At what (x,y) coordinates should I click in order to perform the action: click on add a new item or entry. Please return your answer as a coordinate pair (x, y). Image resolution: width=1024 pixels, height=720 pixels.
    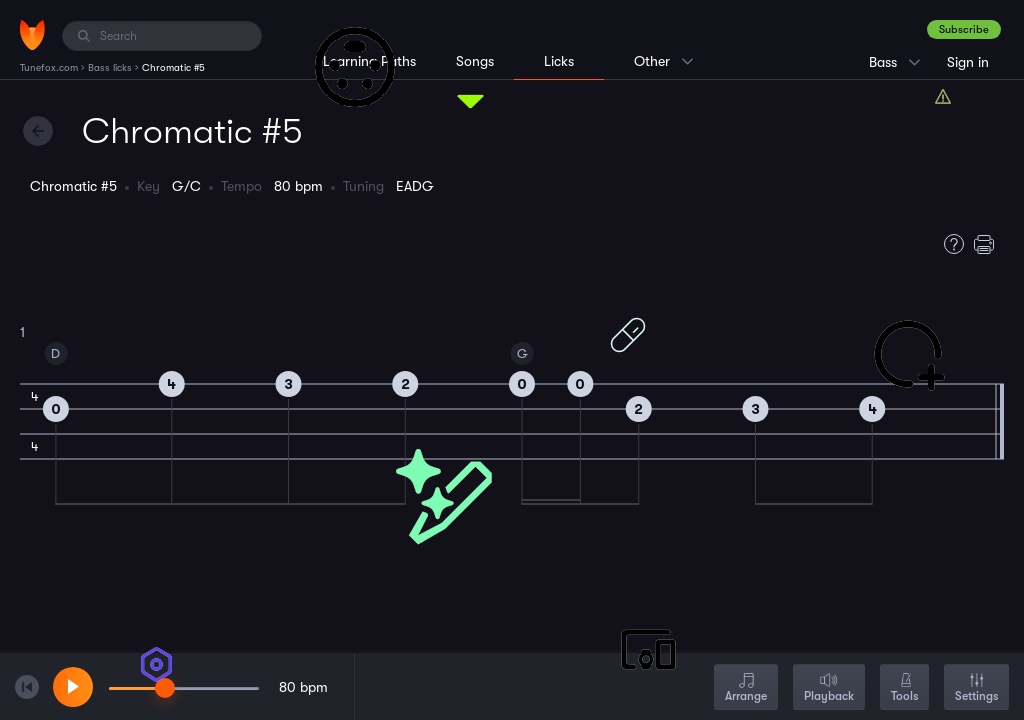
    Looking at the image, I should click on (908, 354).